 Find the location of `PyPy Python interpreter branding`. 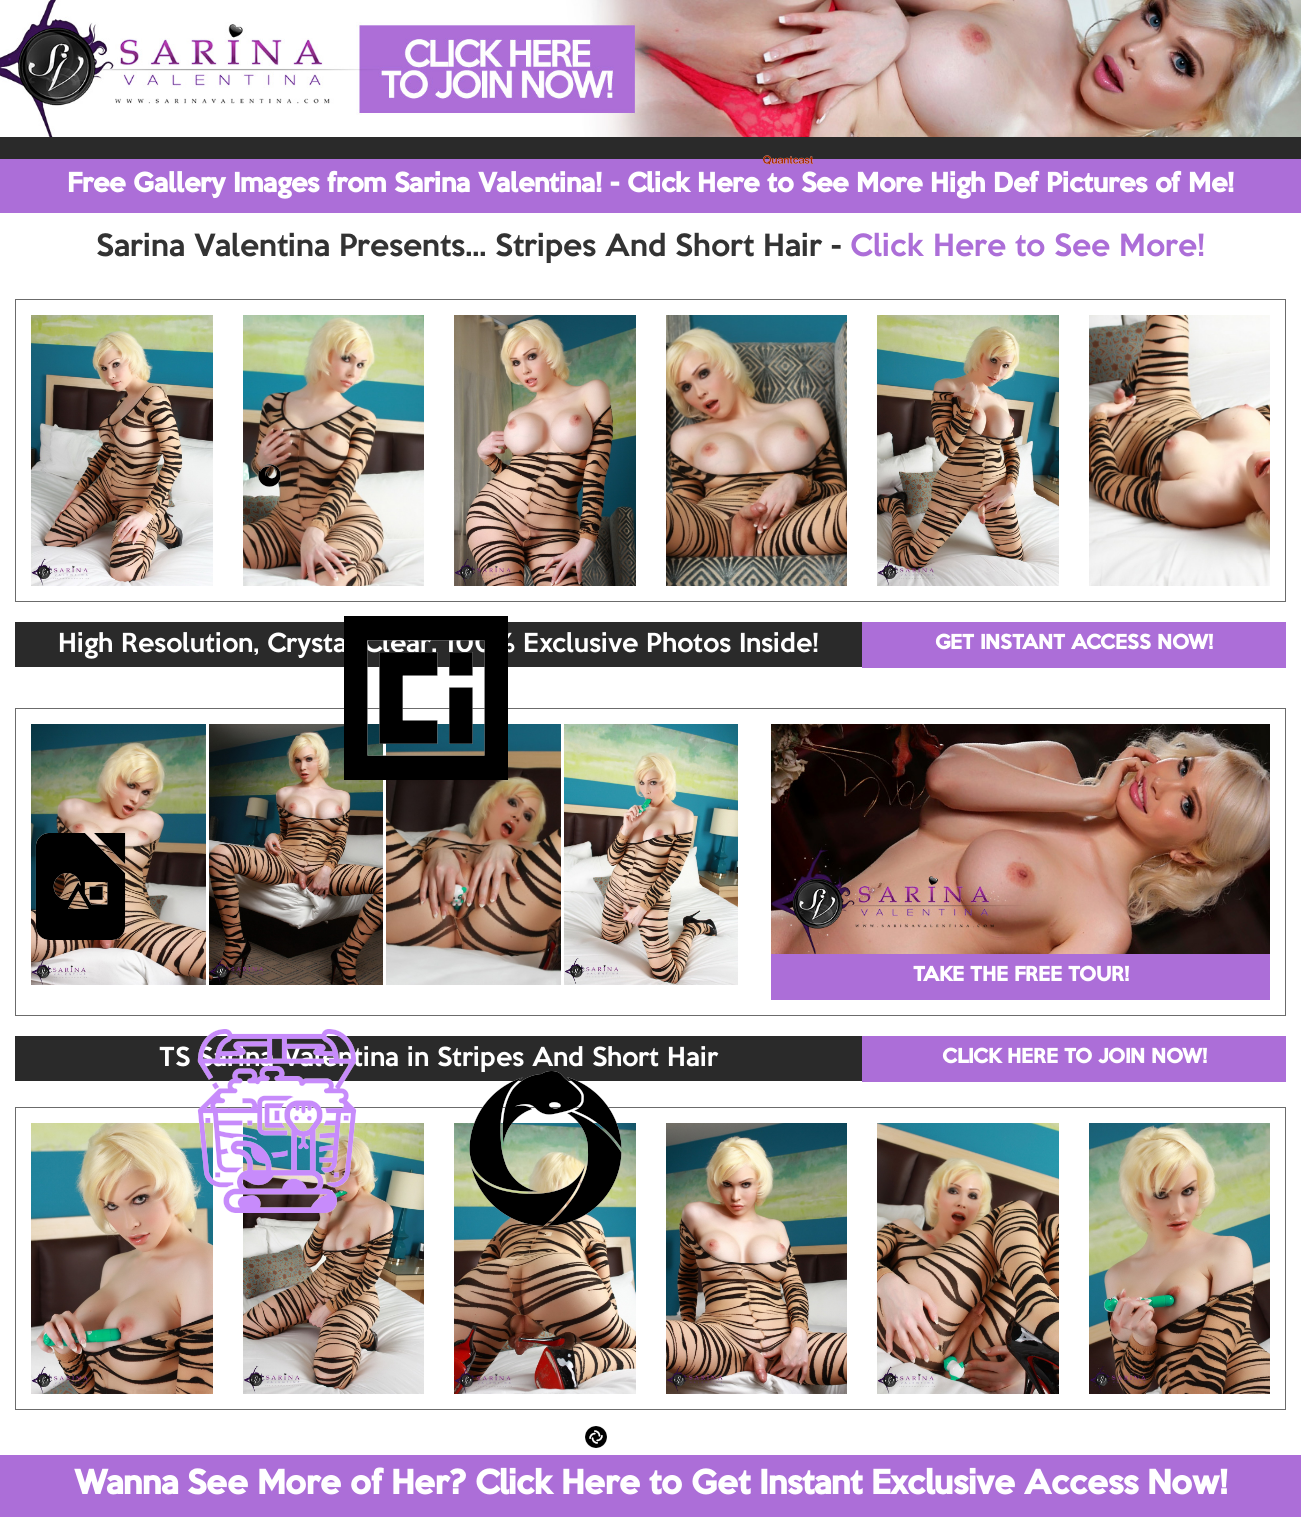

PyPy Python interpreter branding is located at coordinates (545, 1148).